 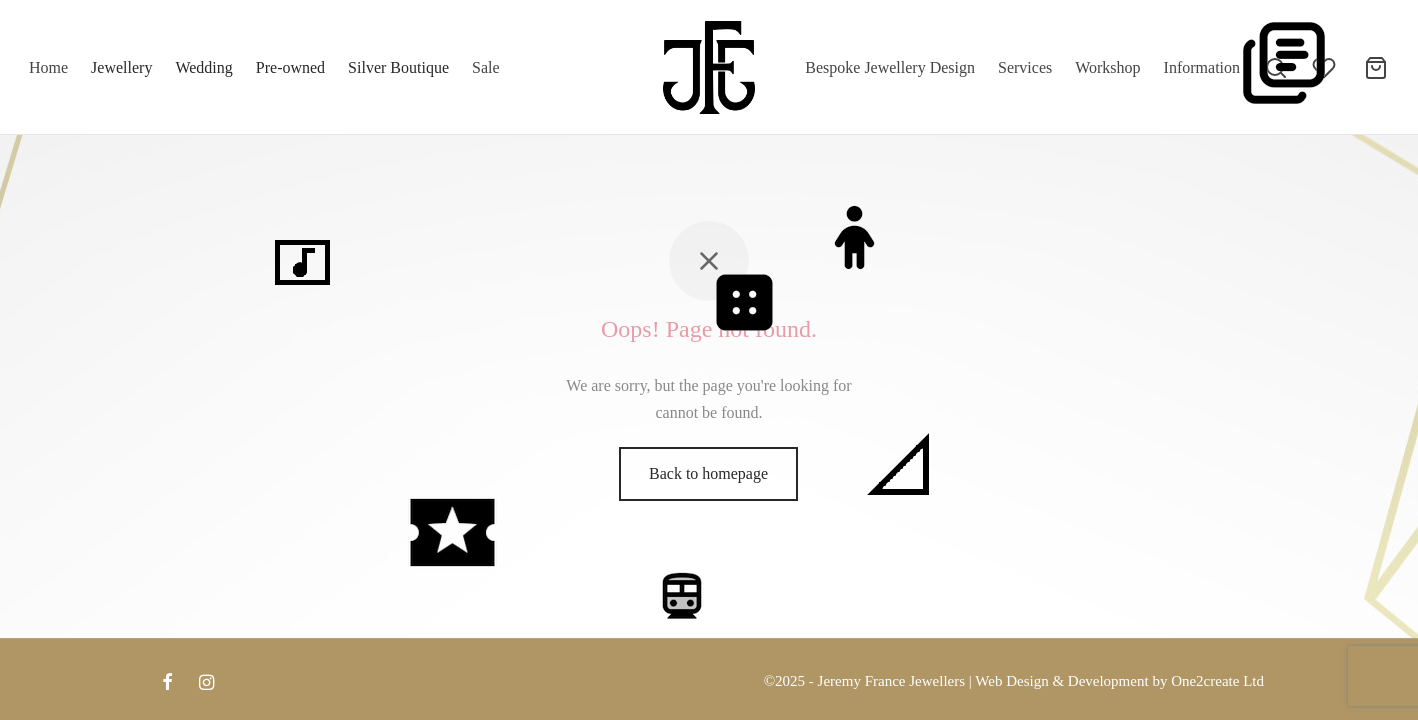 What do you see at coordinates (898, 464) in the screenshot?
I see `indicates no cellular signal available` at bounding box center [898, 464].